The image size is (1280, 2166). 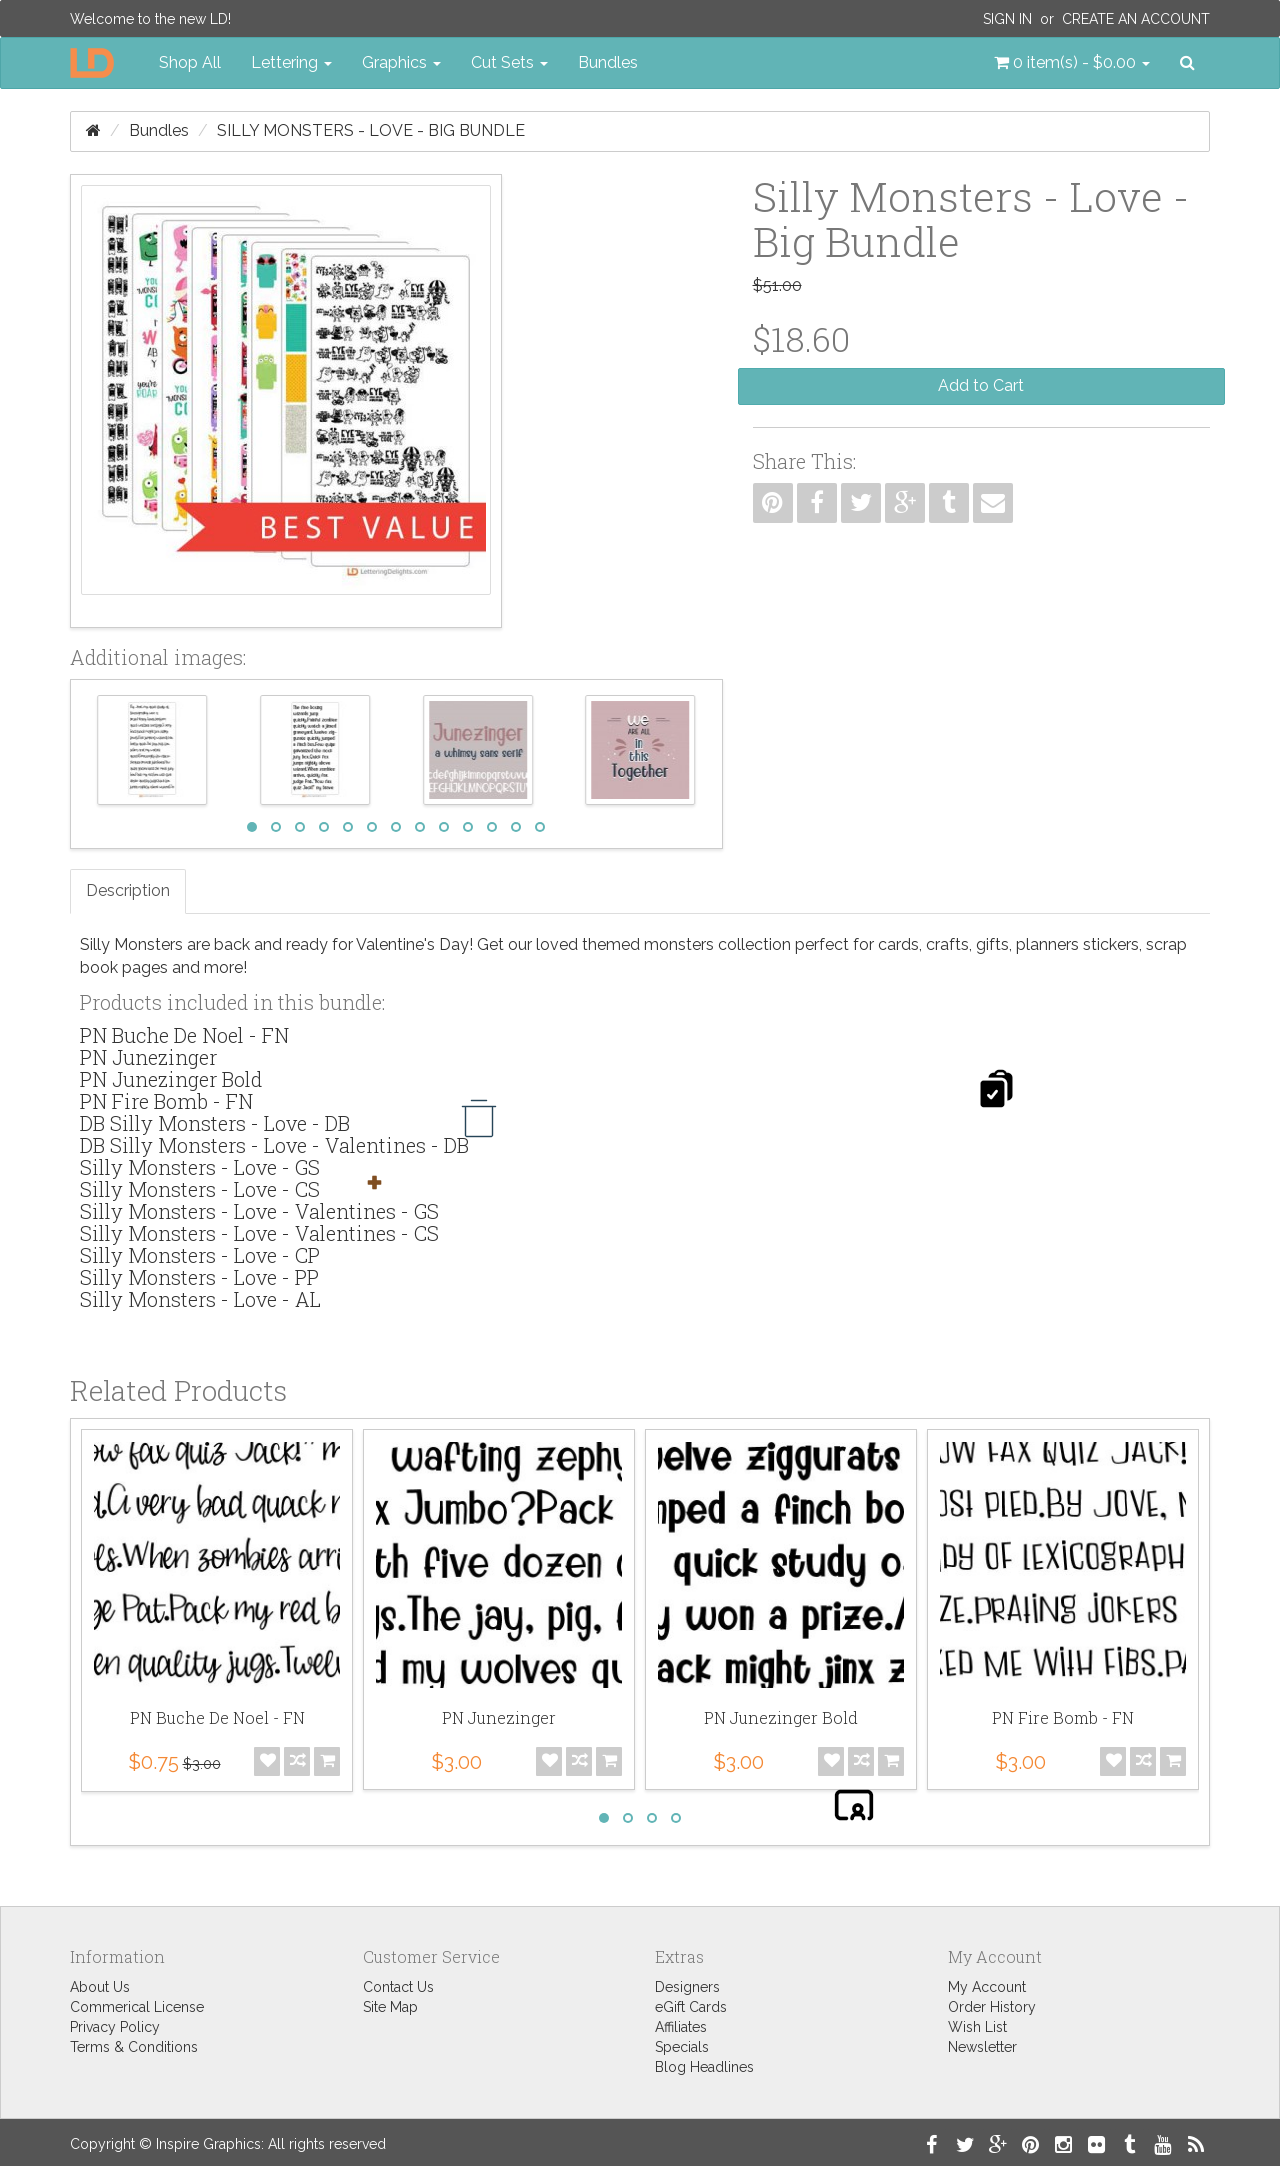 What do you see at coordinates (479, 1120) in the screenshot?
I see `delete selected item` at bounding box center [479, 1120].